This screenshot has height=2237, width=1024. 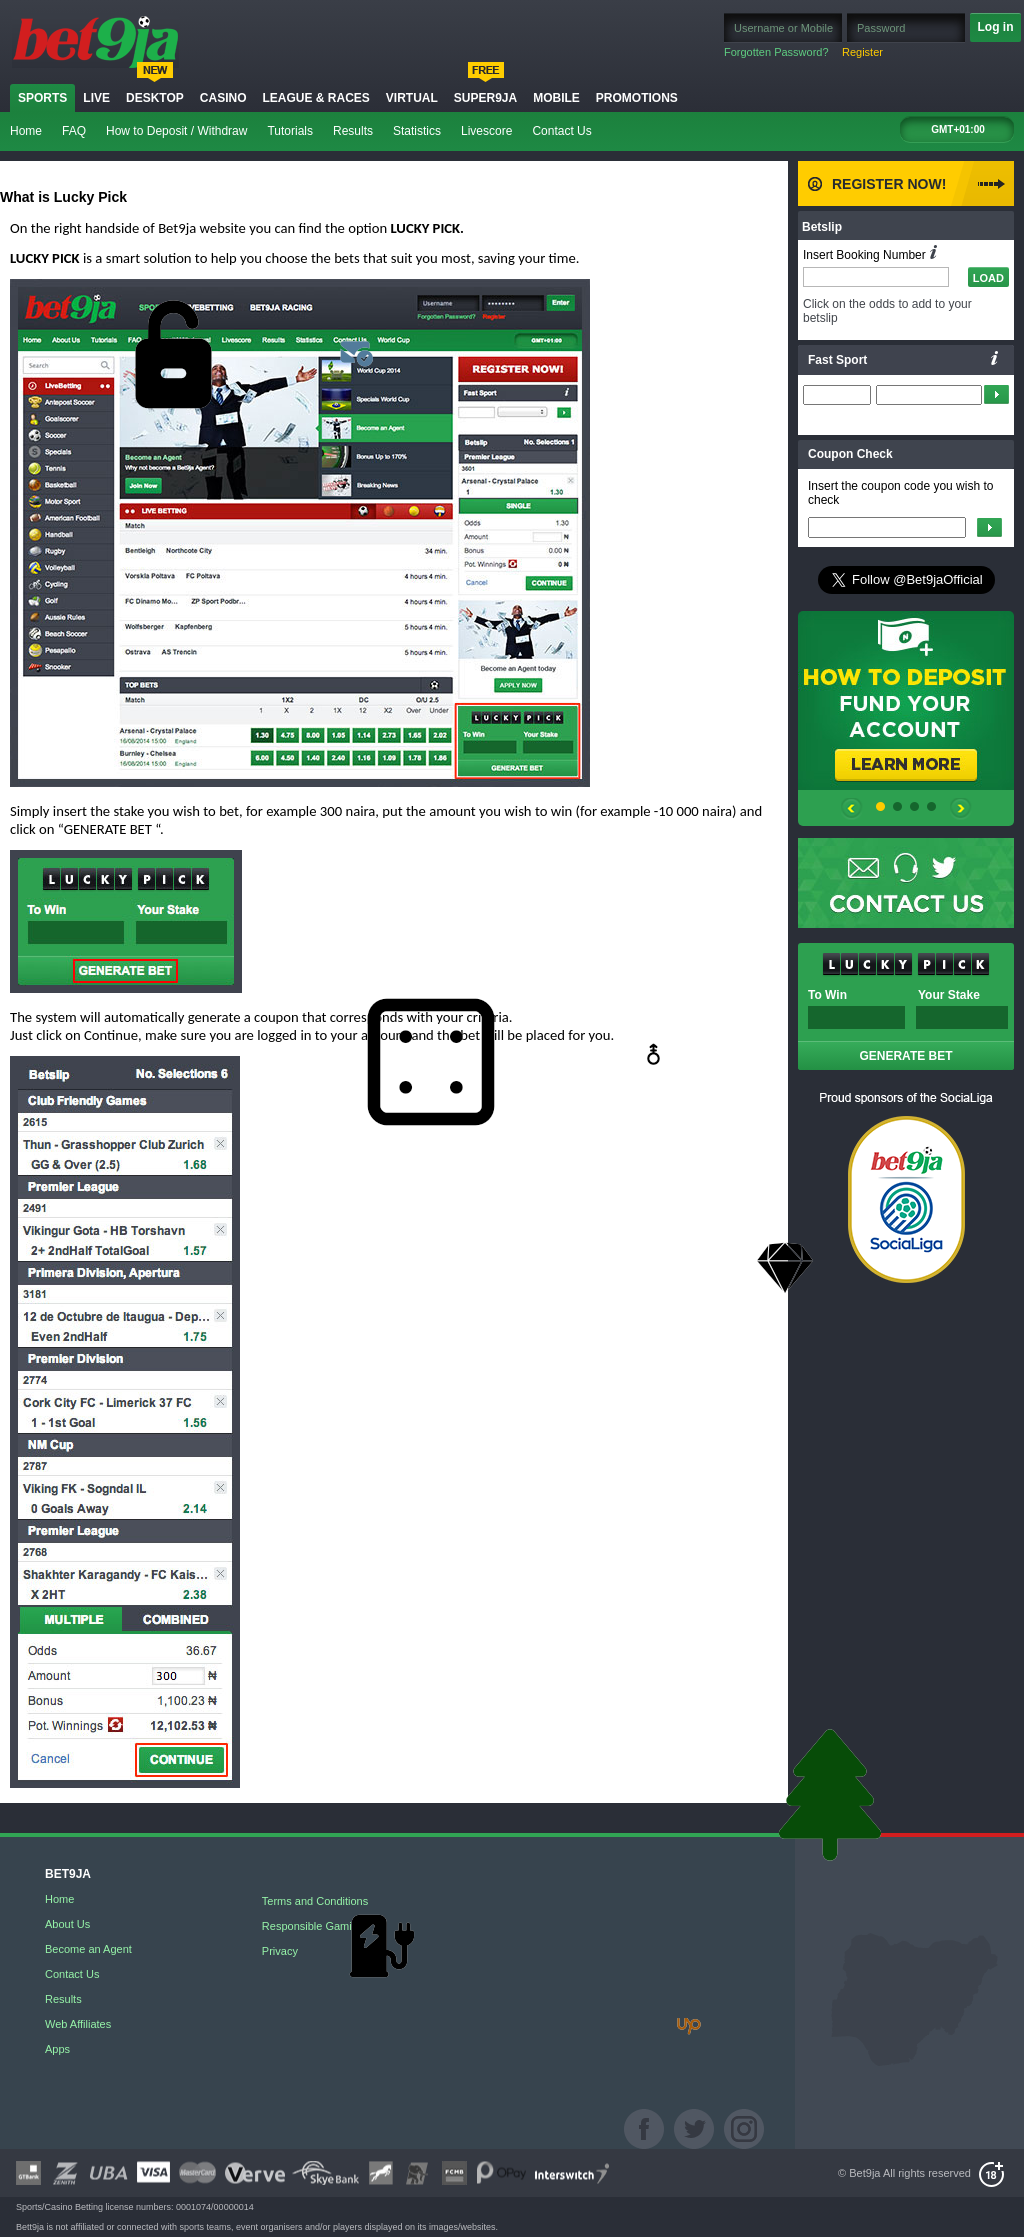 What do you see at coordinates (173, 357) in the screenshot?
I see `unlock a secured item or account` at bounding box center [173, 357].